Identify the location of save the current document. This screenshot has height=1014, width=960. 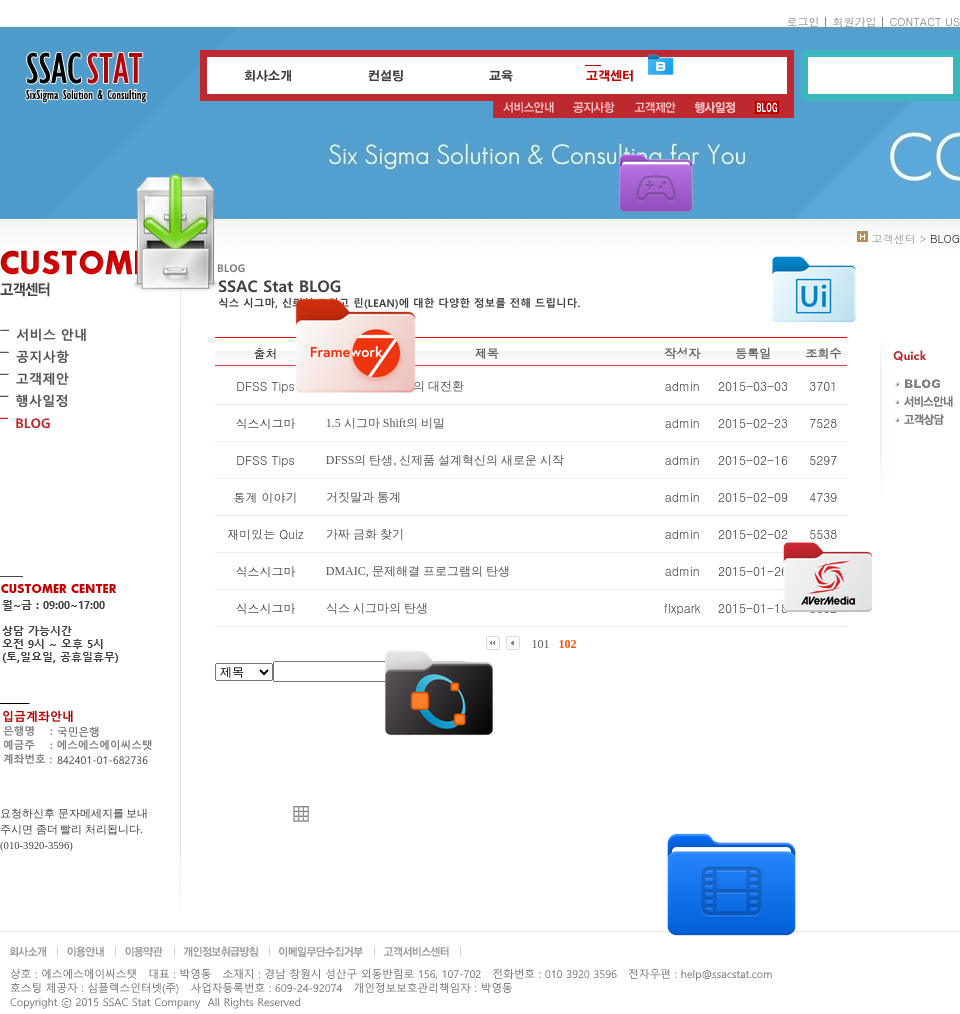
(175, 234).